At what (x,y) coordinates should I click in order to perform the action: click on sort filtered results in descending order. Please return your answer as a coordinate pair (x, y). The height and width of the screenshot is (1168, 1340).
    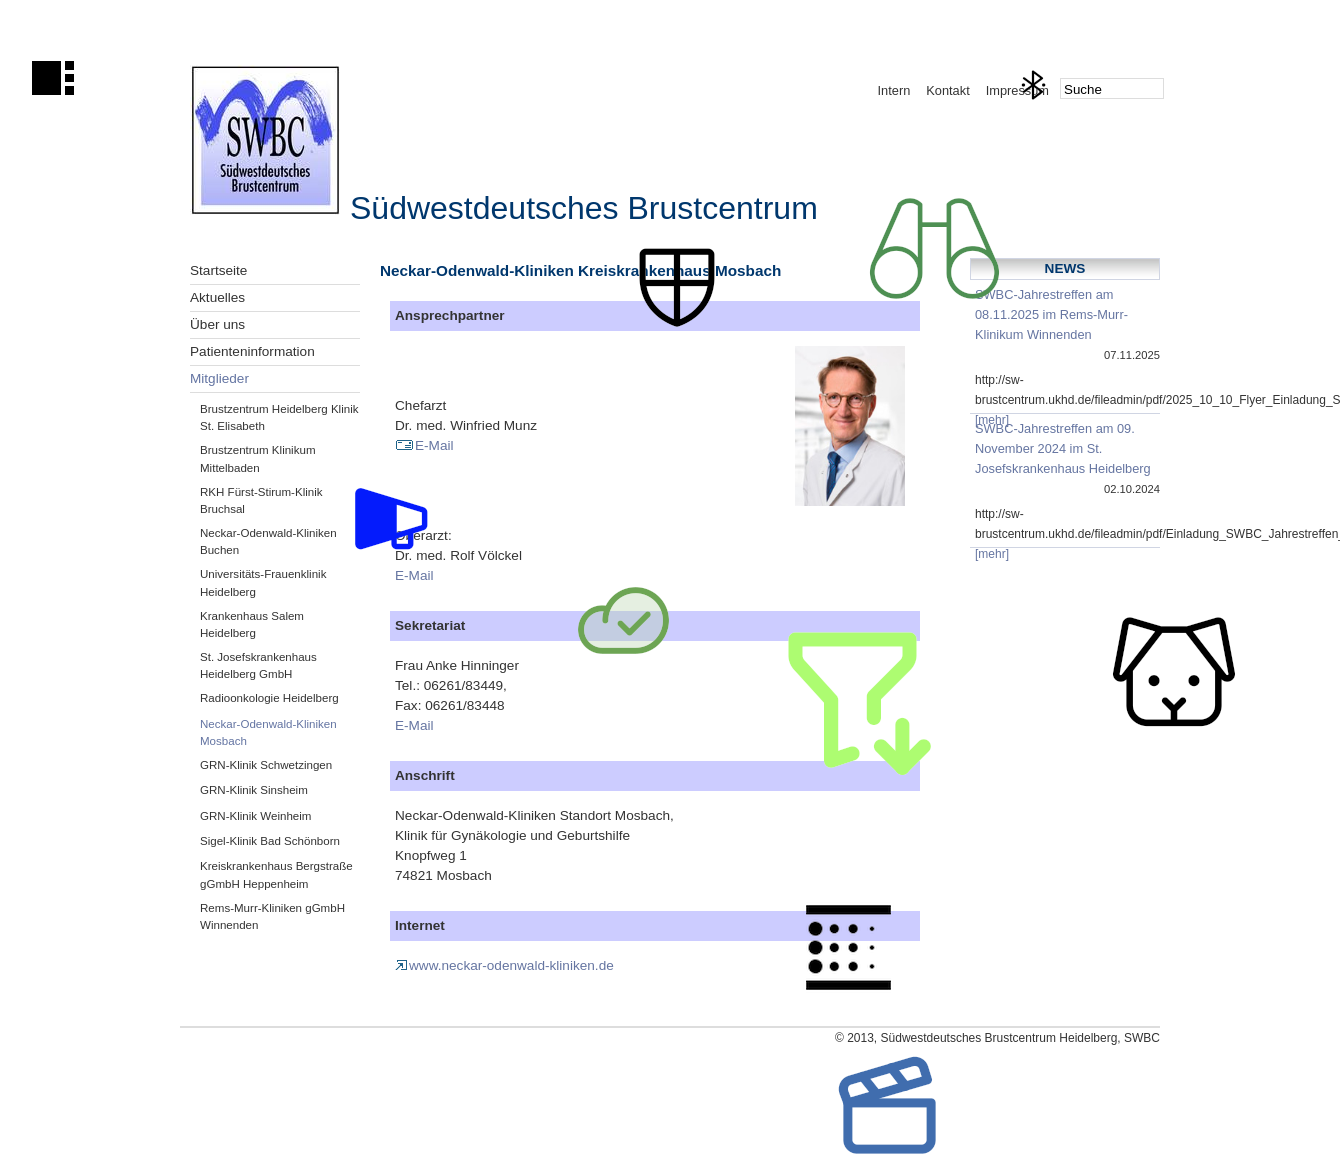
    Looking at the image, I should click on (852, 696).